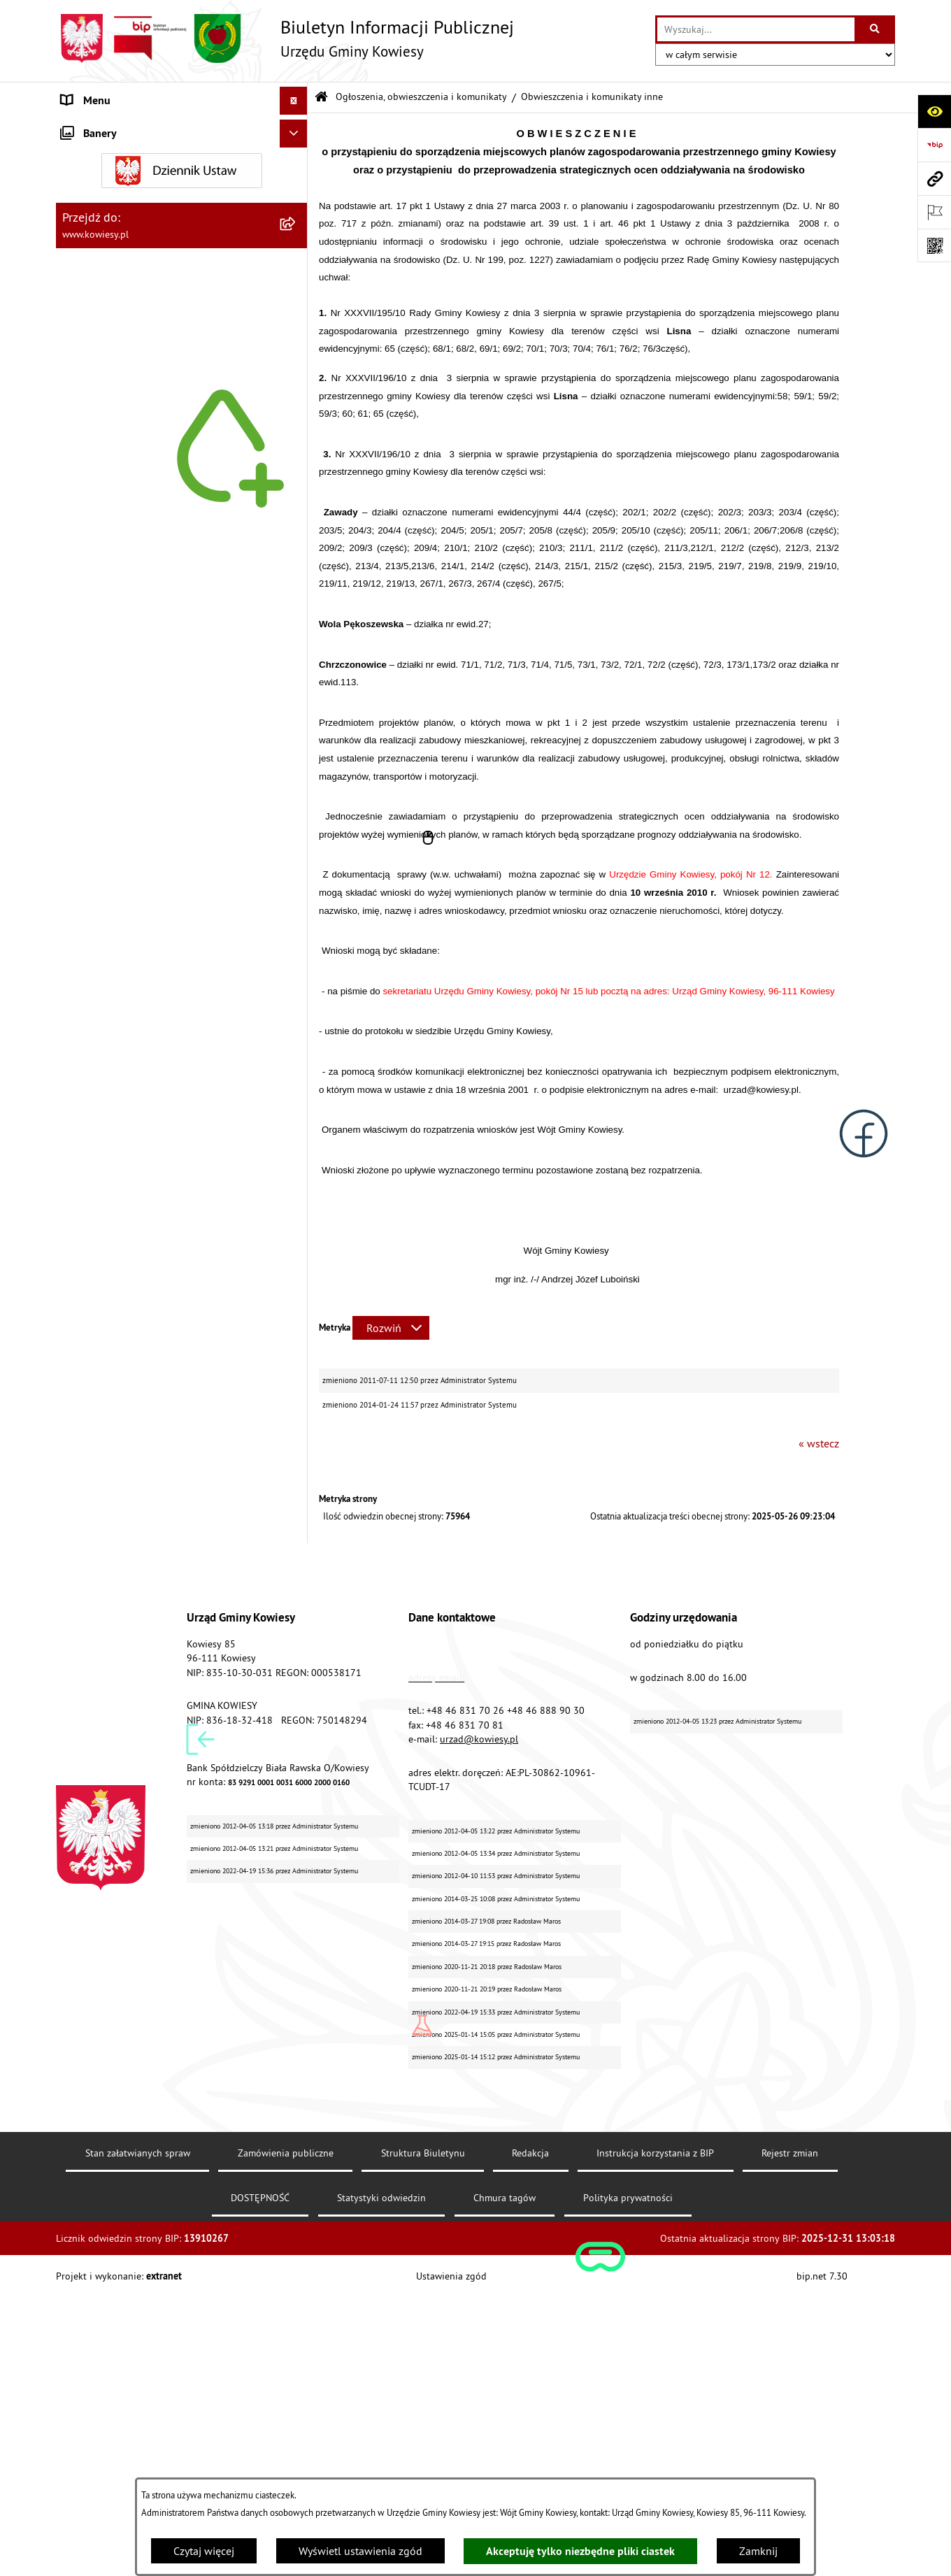 The width and height of the screenshot is (951, 2576). I want to click on access virtual reality or immersive mode, so click(600, 2256).